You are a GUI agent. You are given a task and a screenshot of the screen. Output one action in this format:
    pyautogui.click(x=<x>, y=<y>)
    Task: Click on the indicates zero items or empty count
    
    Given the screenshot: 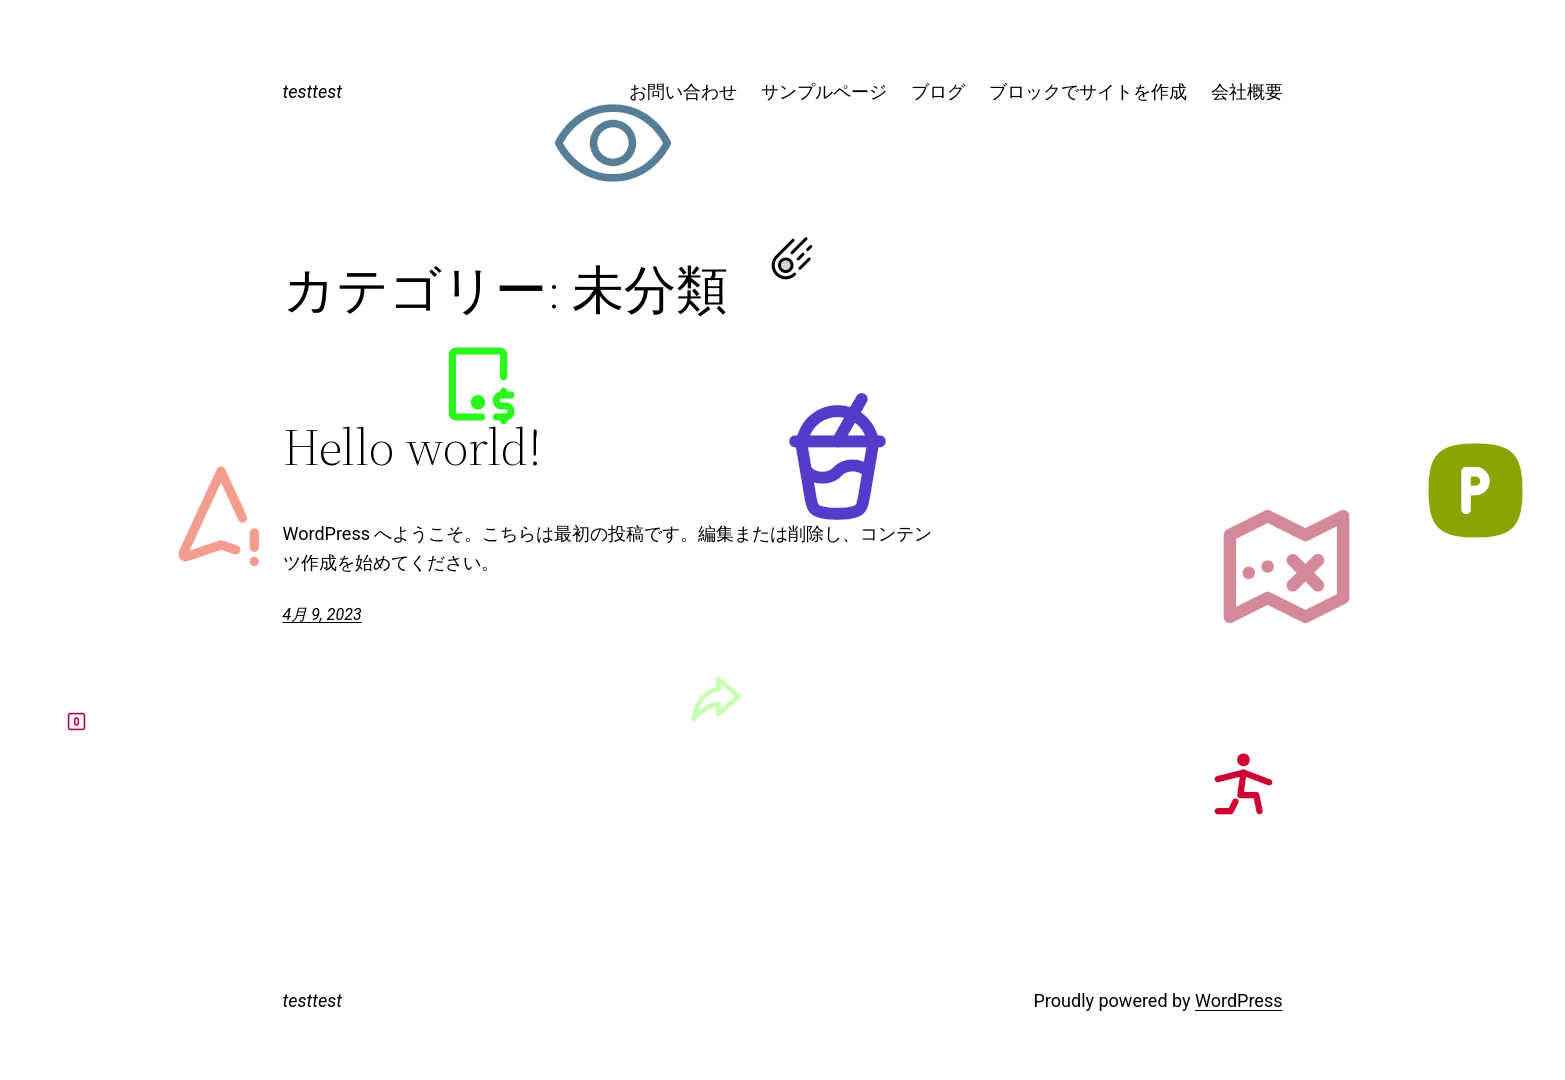 What is the action you would take?
    pyautogui.click(x=76, y=721)
    